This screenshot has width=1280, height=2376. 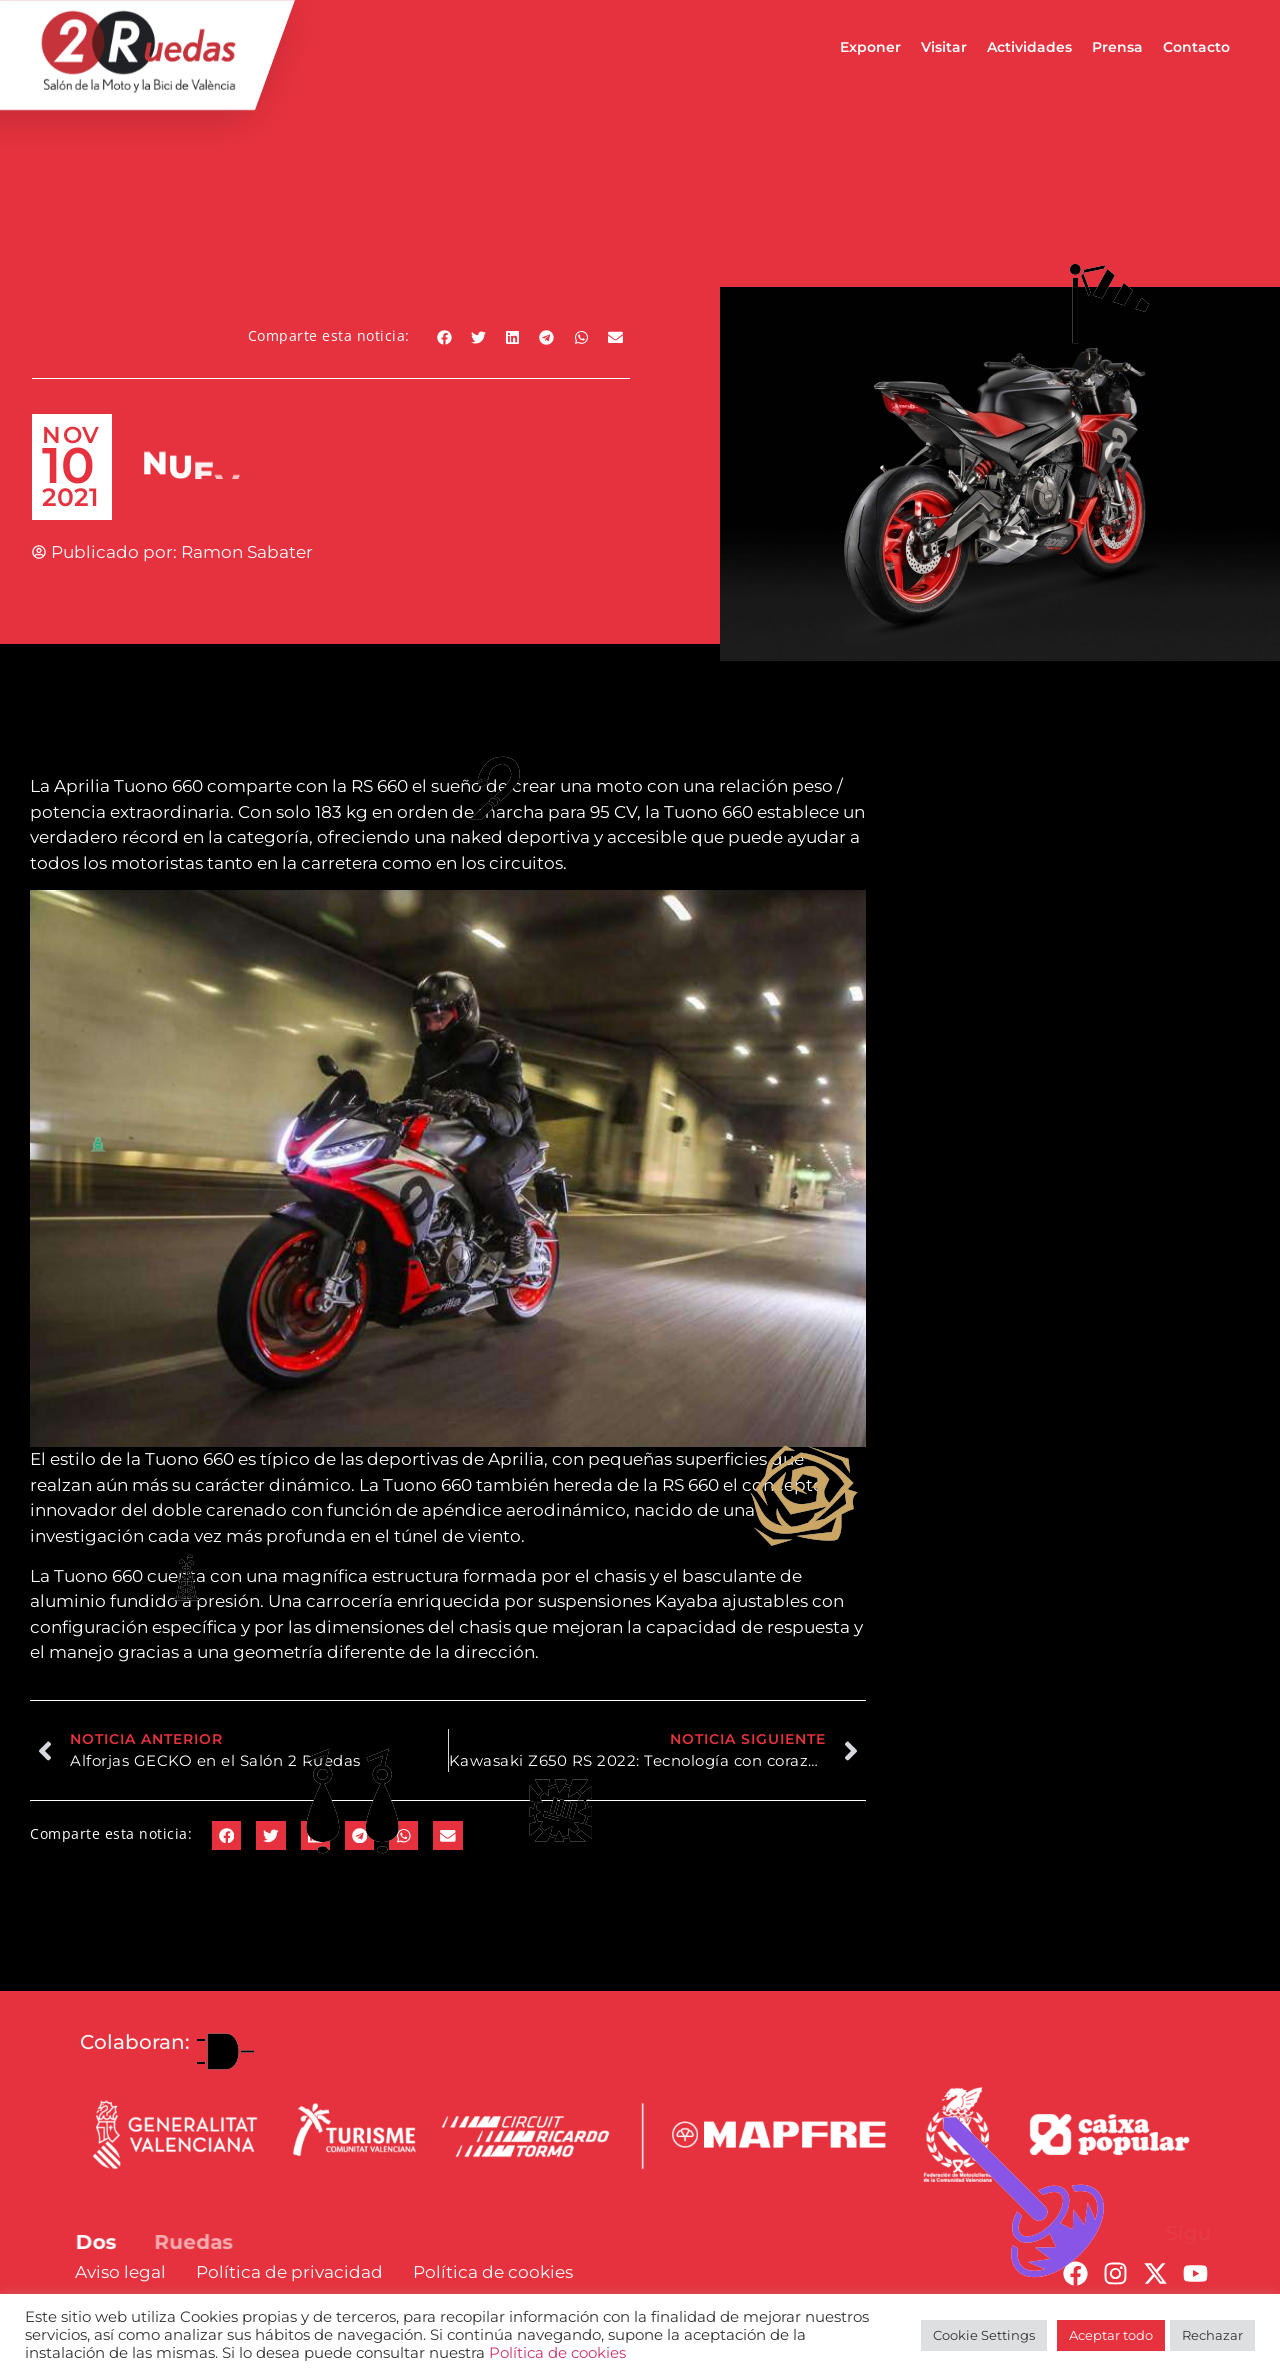 I want to click on shepherd or pastoral character class icon, so click(x=495, y=788).